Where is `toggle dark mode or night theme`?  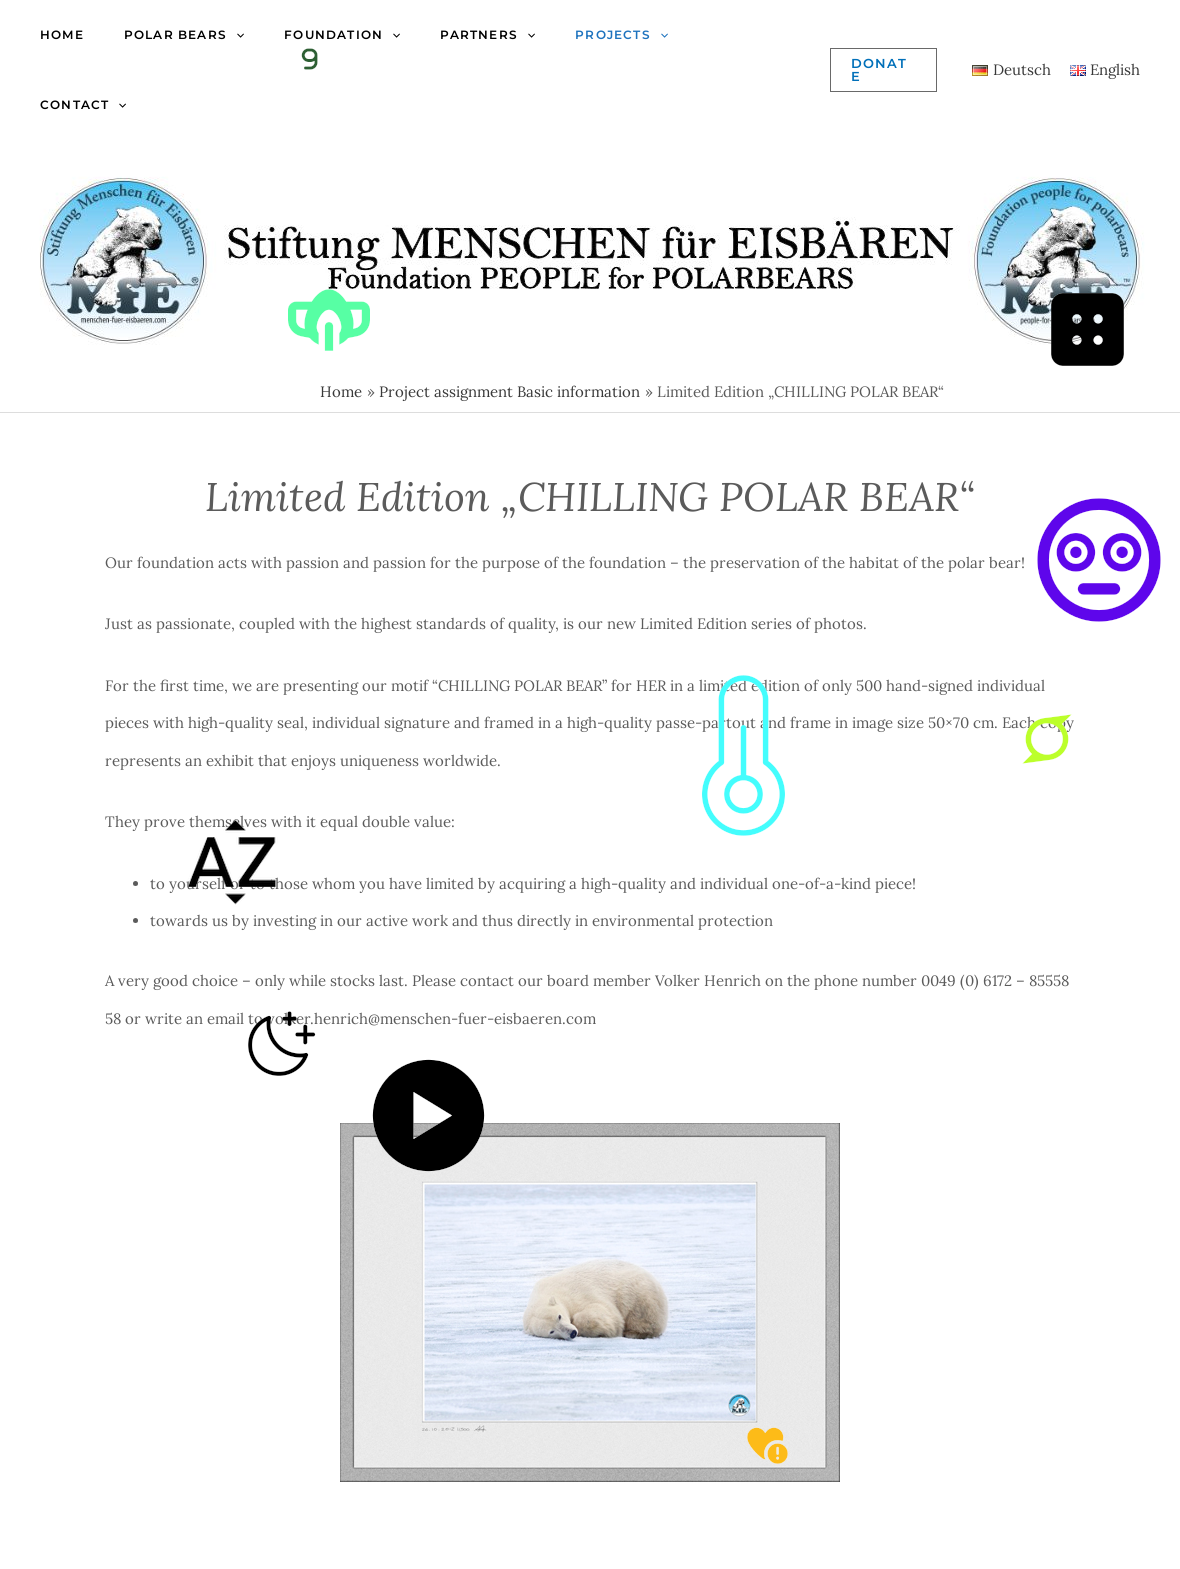
toggle dark mode or night theme is located at coordinates (279, 1045).